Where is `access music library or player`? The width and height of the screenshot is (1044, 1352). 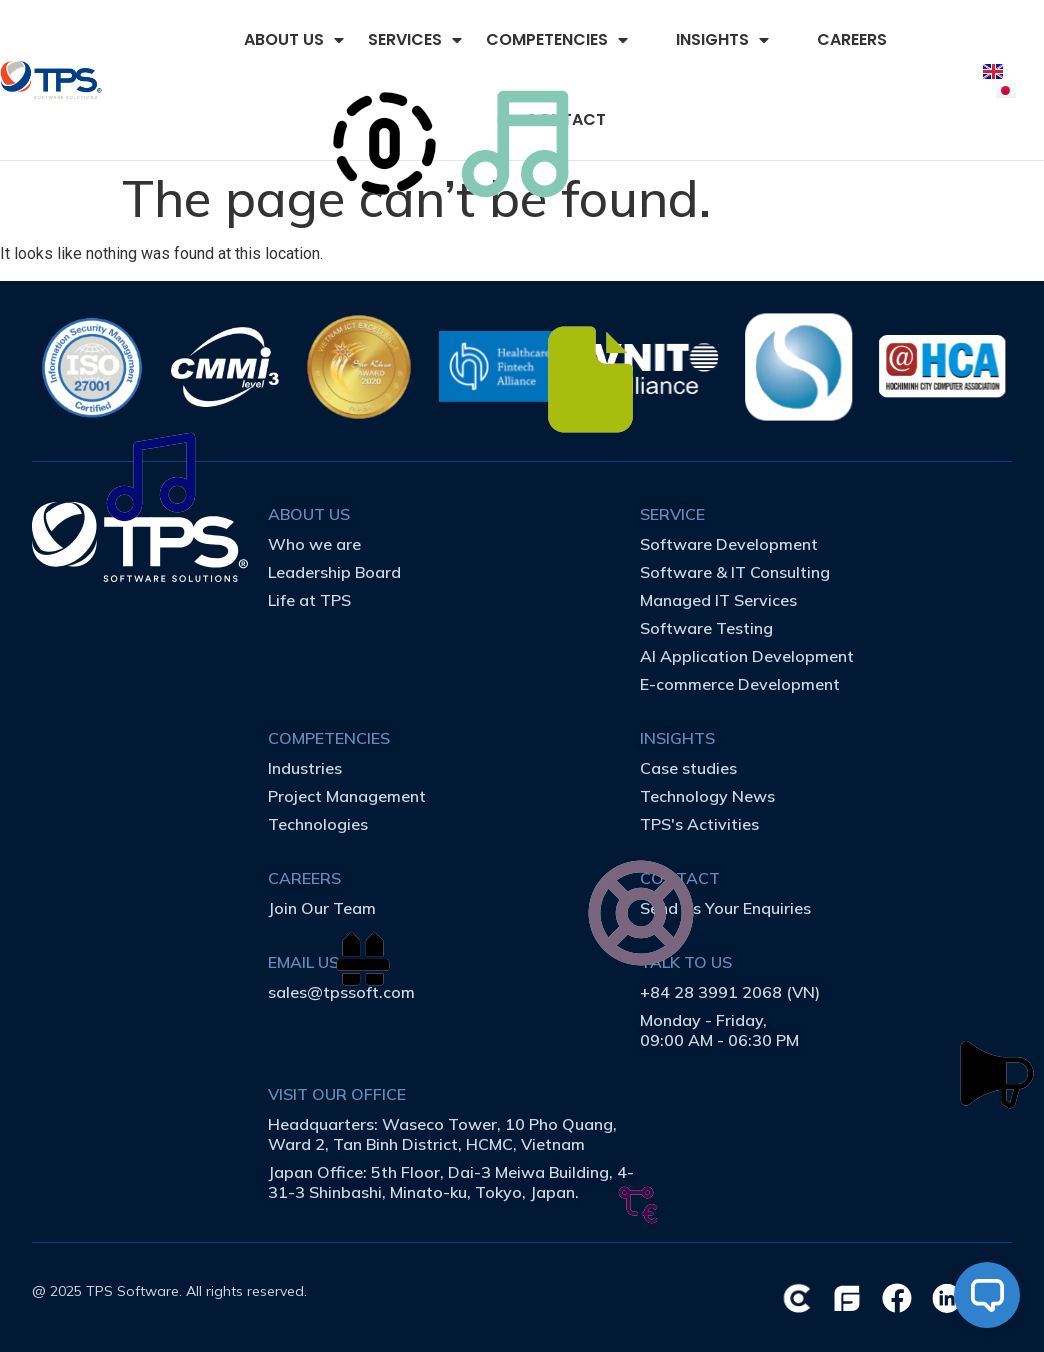
access music library or player is located at coordinates (151, 477).